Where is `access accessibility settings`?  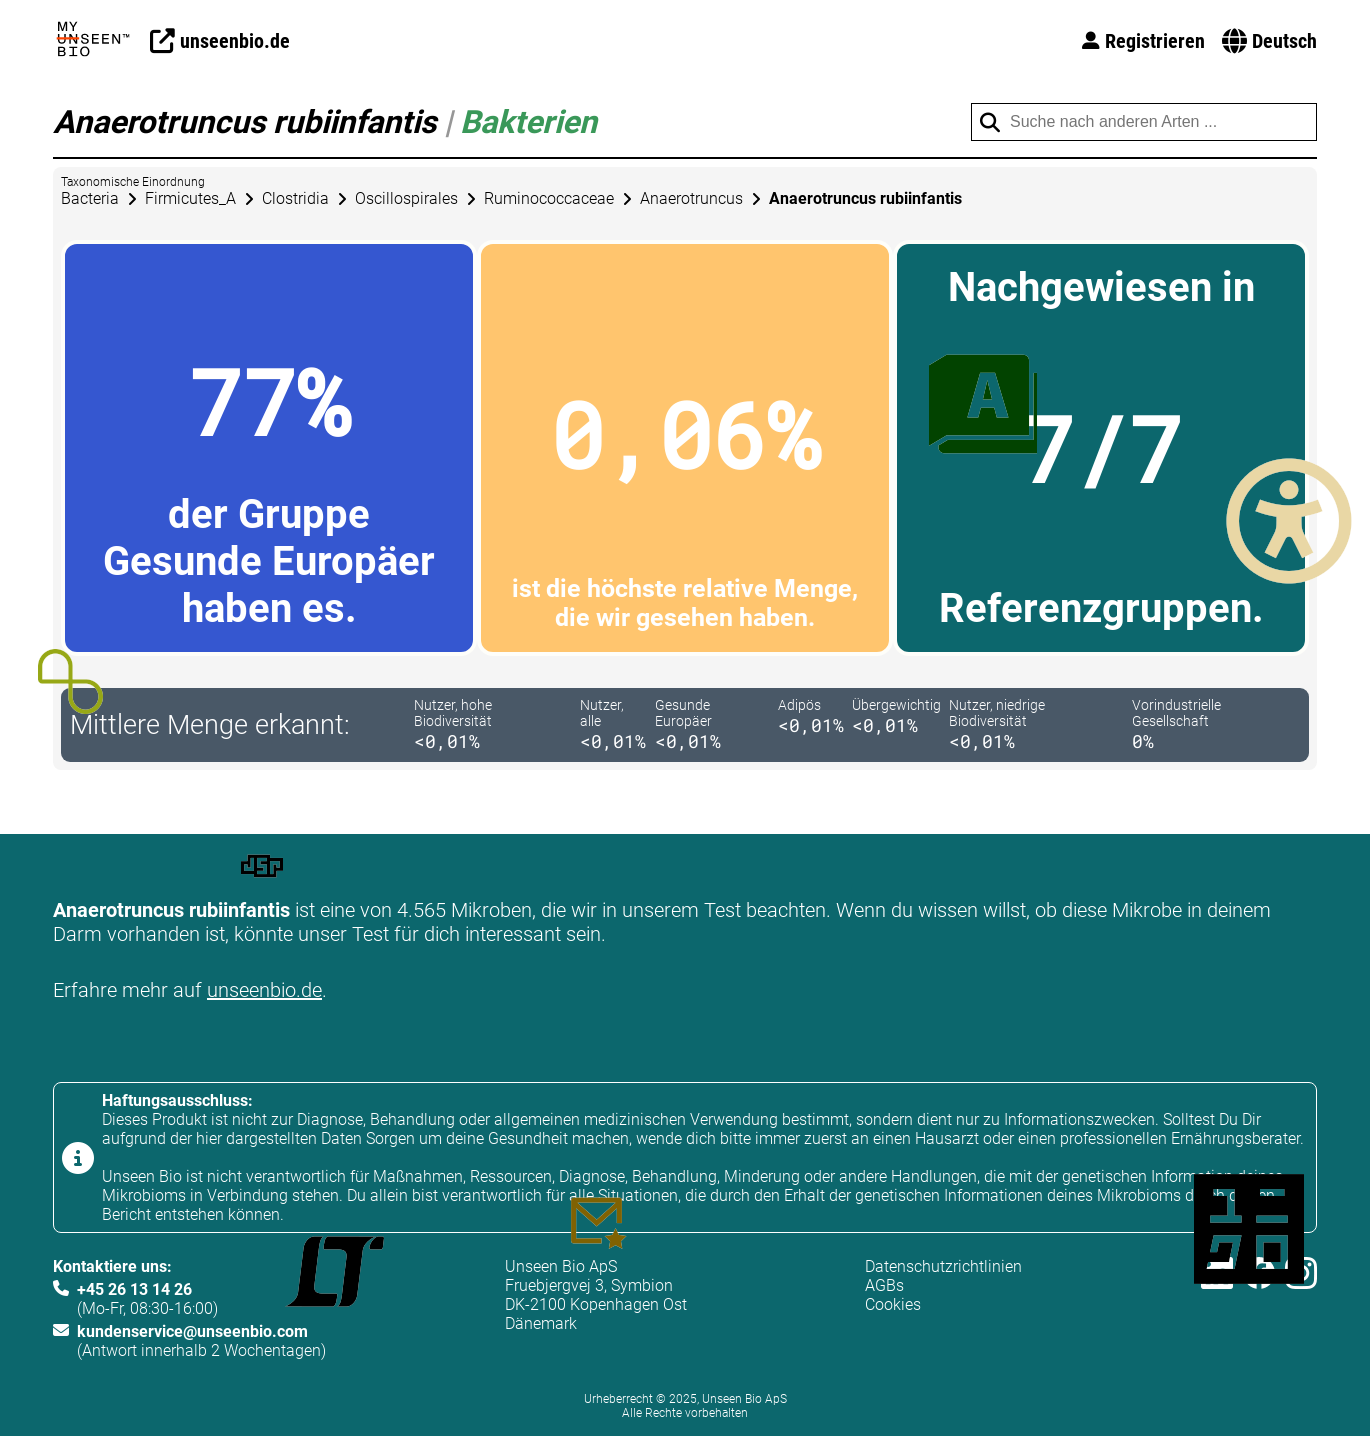 access accessibility settings is located at coordinates (1289, 521).